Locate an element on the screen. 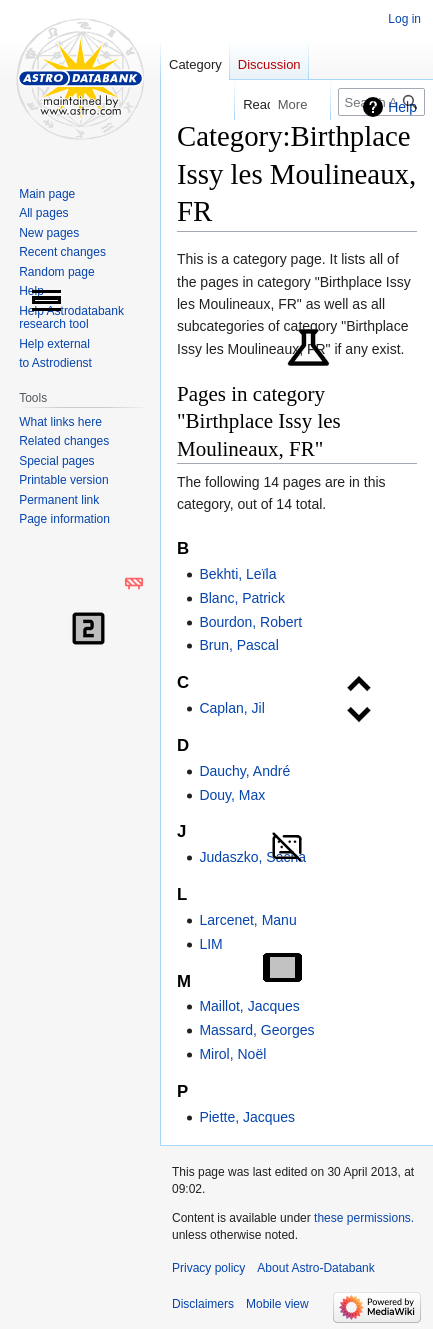 This screenshot has height=1329, width=433. indicates a blocked or restricted area is located at coordinates (134, 583).